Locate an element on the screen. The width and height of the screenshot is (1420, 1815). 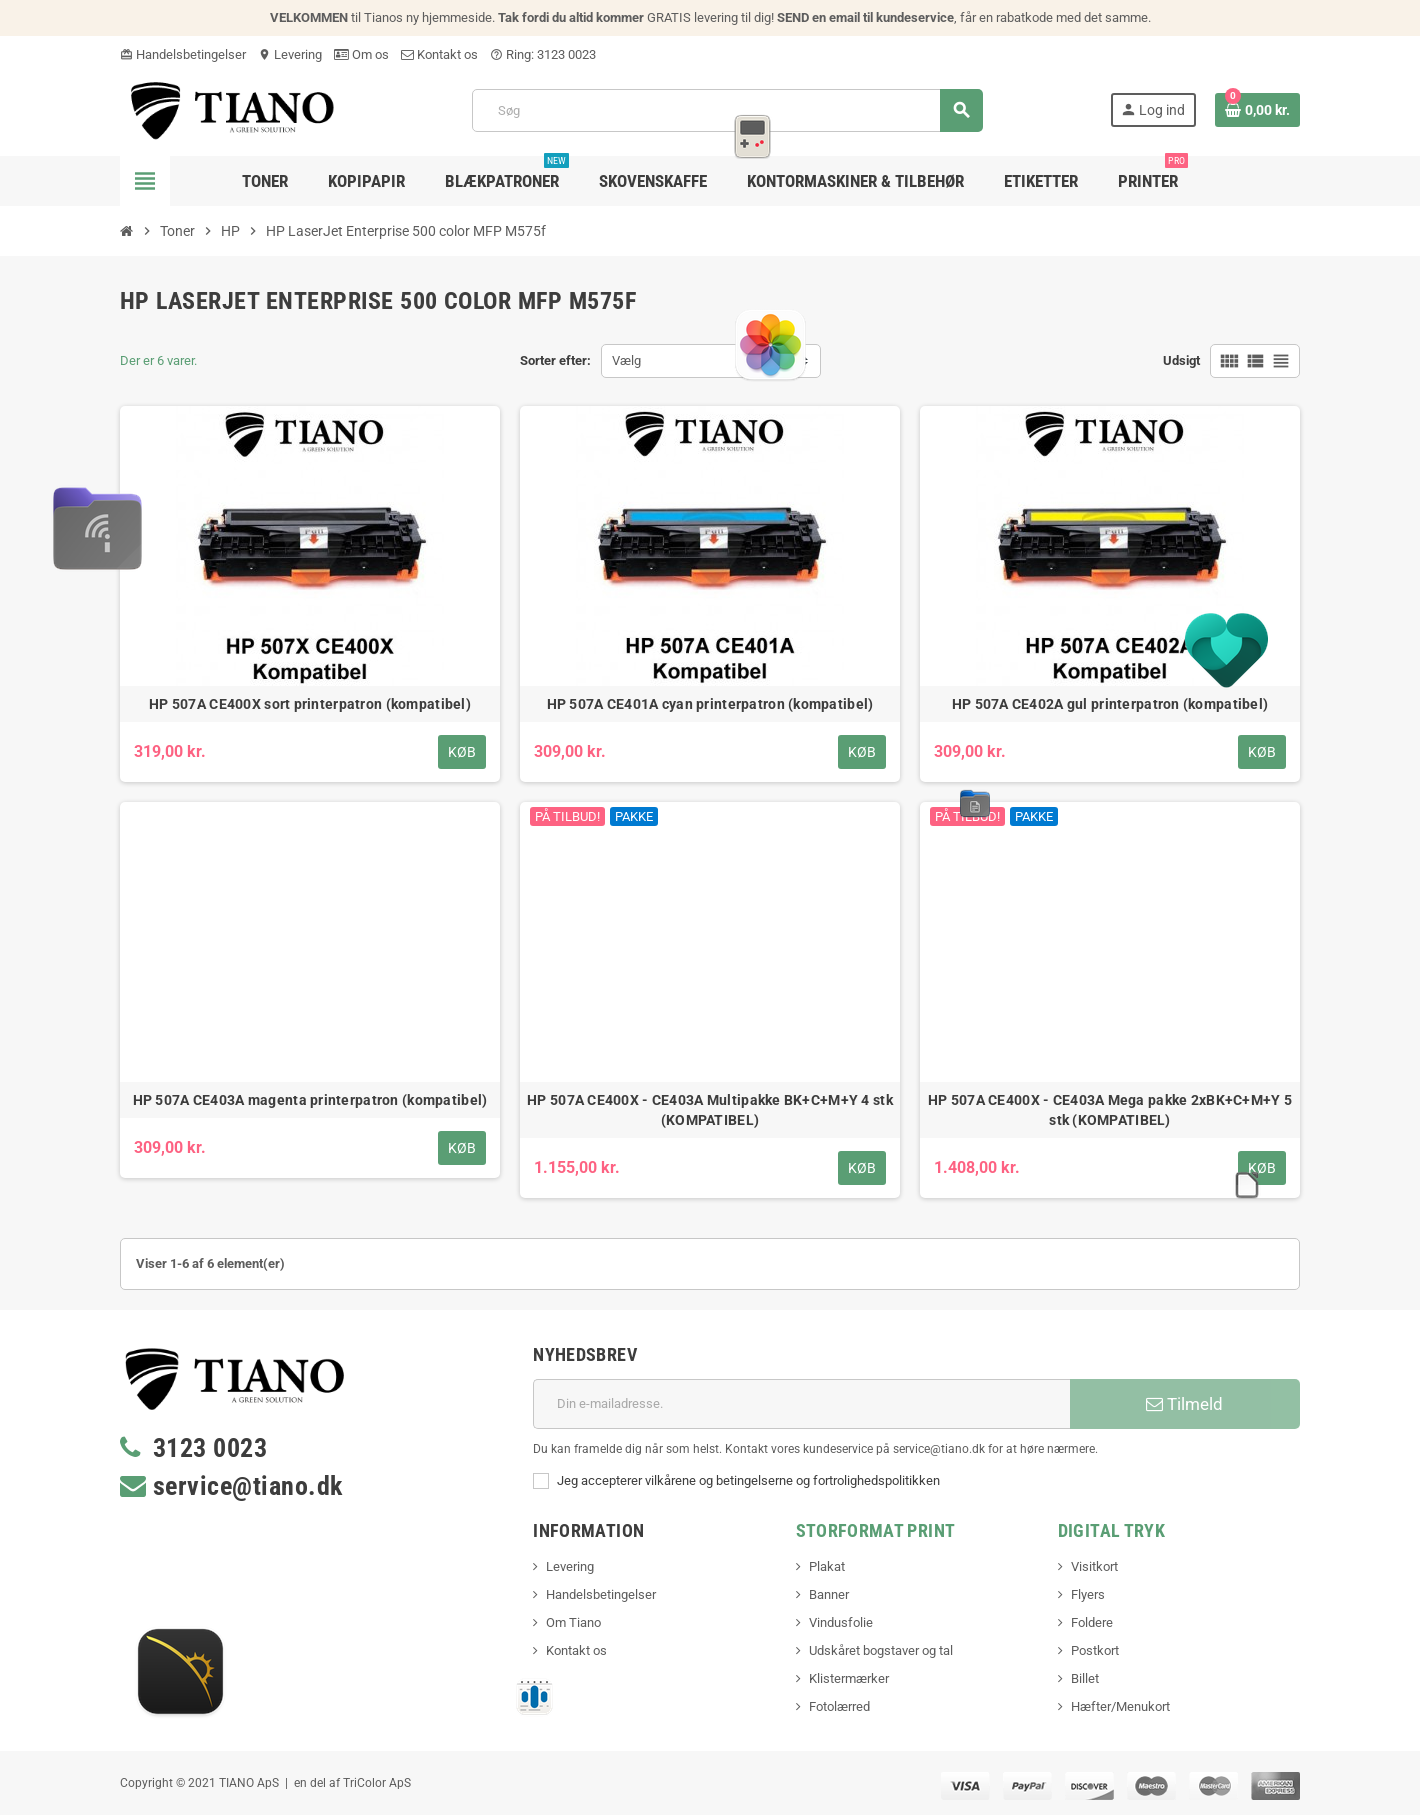
launch the starbound game is located at coordinates (180, 1671).